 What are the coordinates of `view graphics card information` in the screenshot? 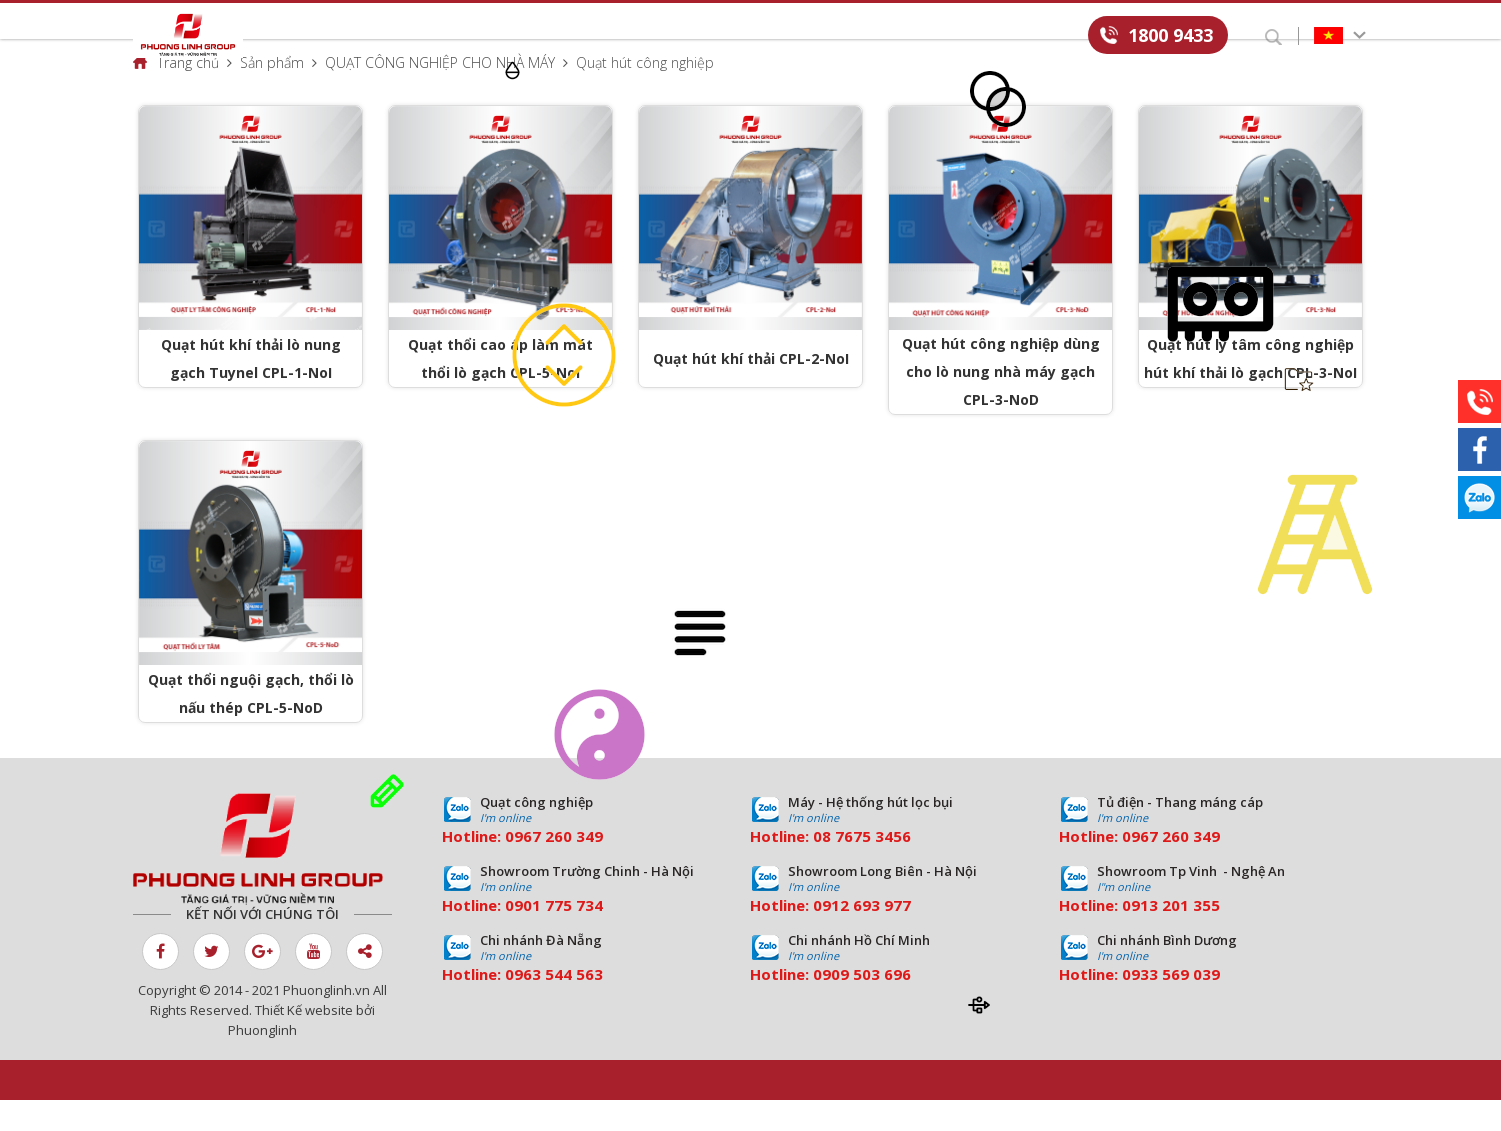 It's located at (1220, 302).